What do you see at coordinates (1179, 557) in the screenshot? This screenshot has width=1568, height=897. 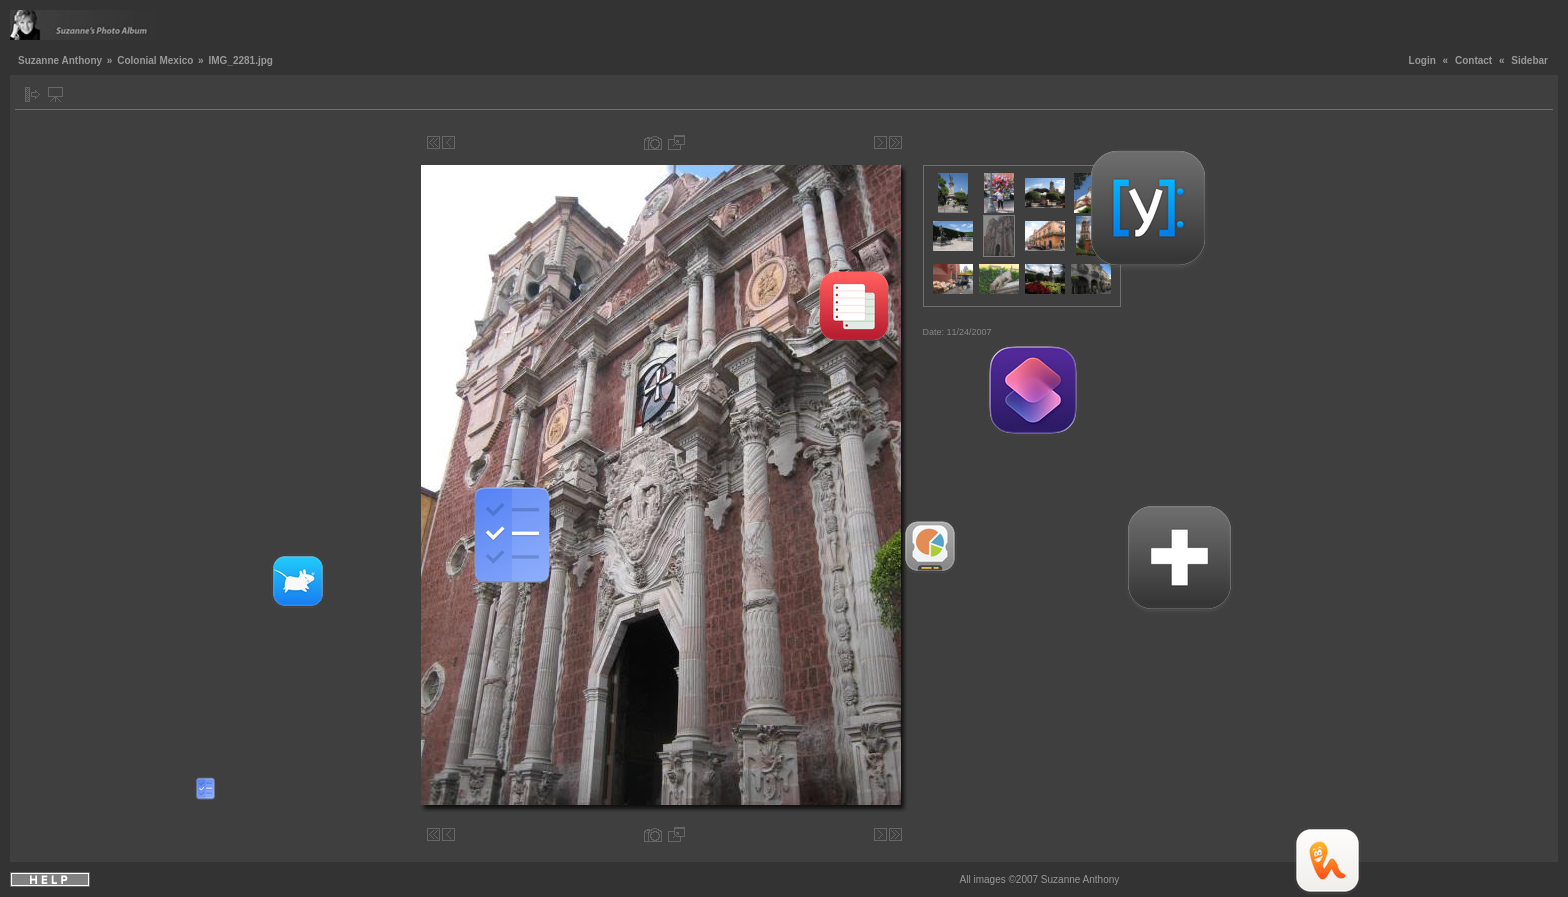 I see `open the mycanal streaming app` at bounding box center [1179, 557].